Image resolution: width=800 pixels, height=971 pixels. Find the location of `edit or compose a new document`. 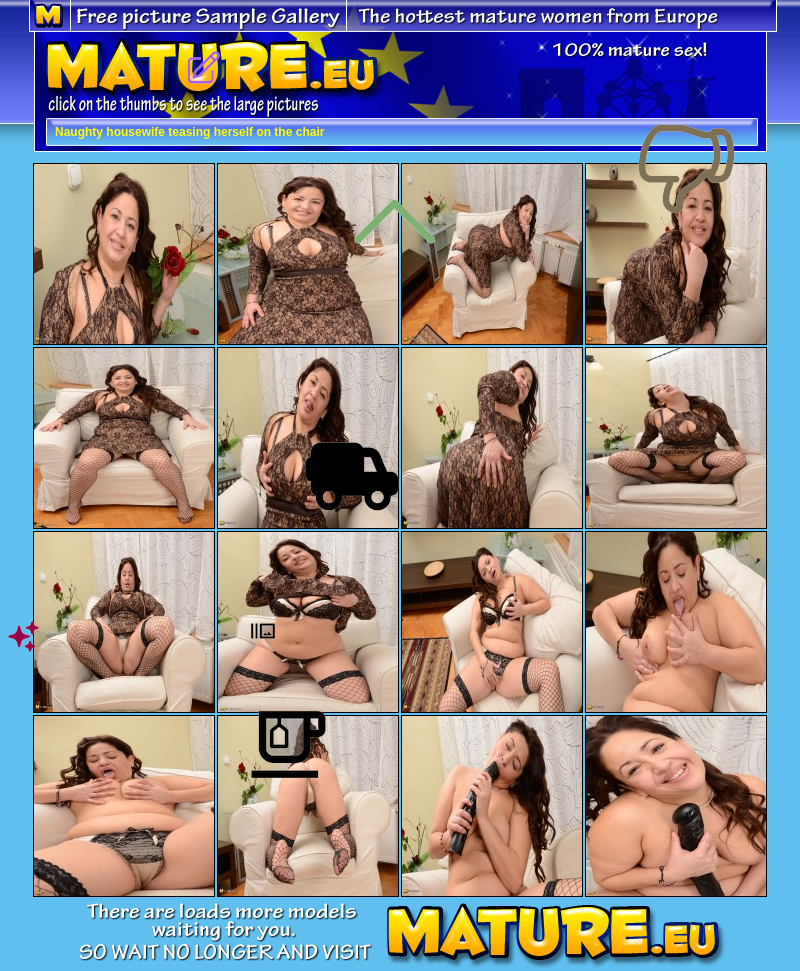

edit or compose a new document is located at coordinates (203, 68).